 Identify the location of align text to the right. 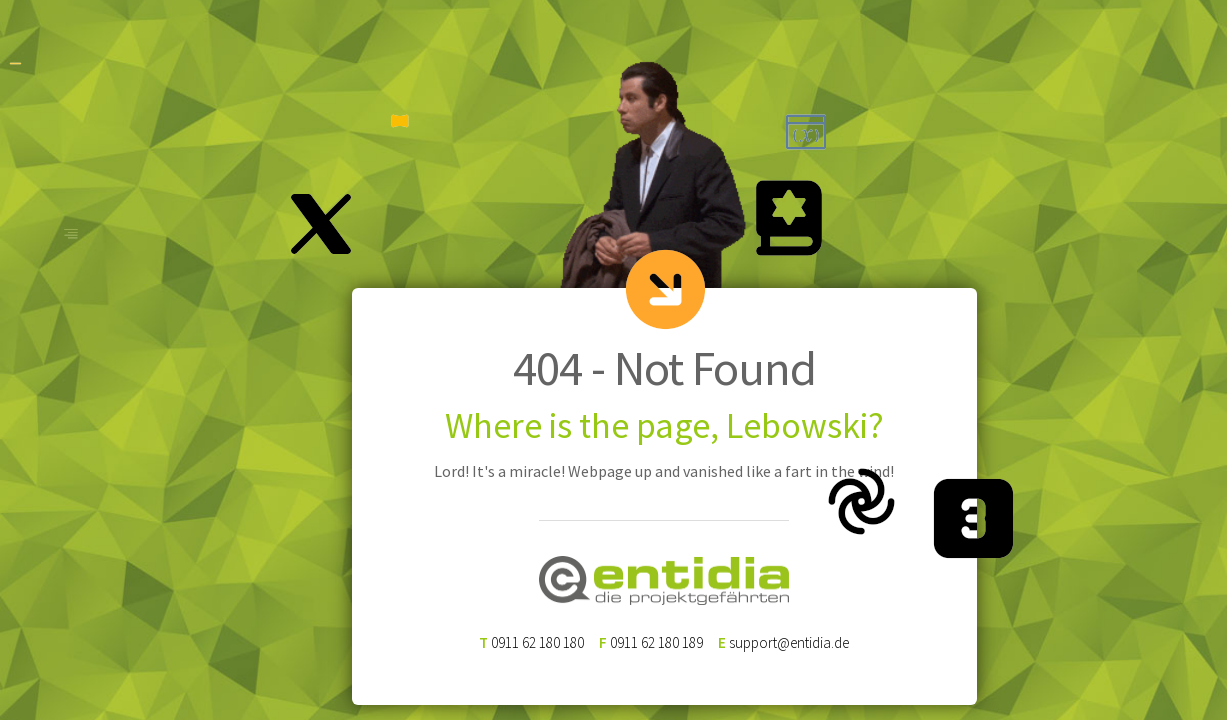
(71, 234).